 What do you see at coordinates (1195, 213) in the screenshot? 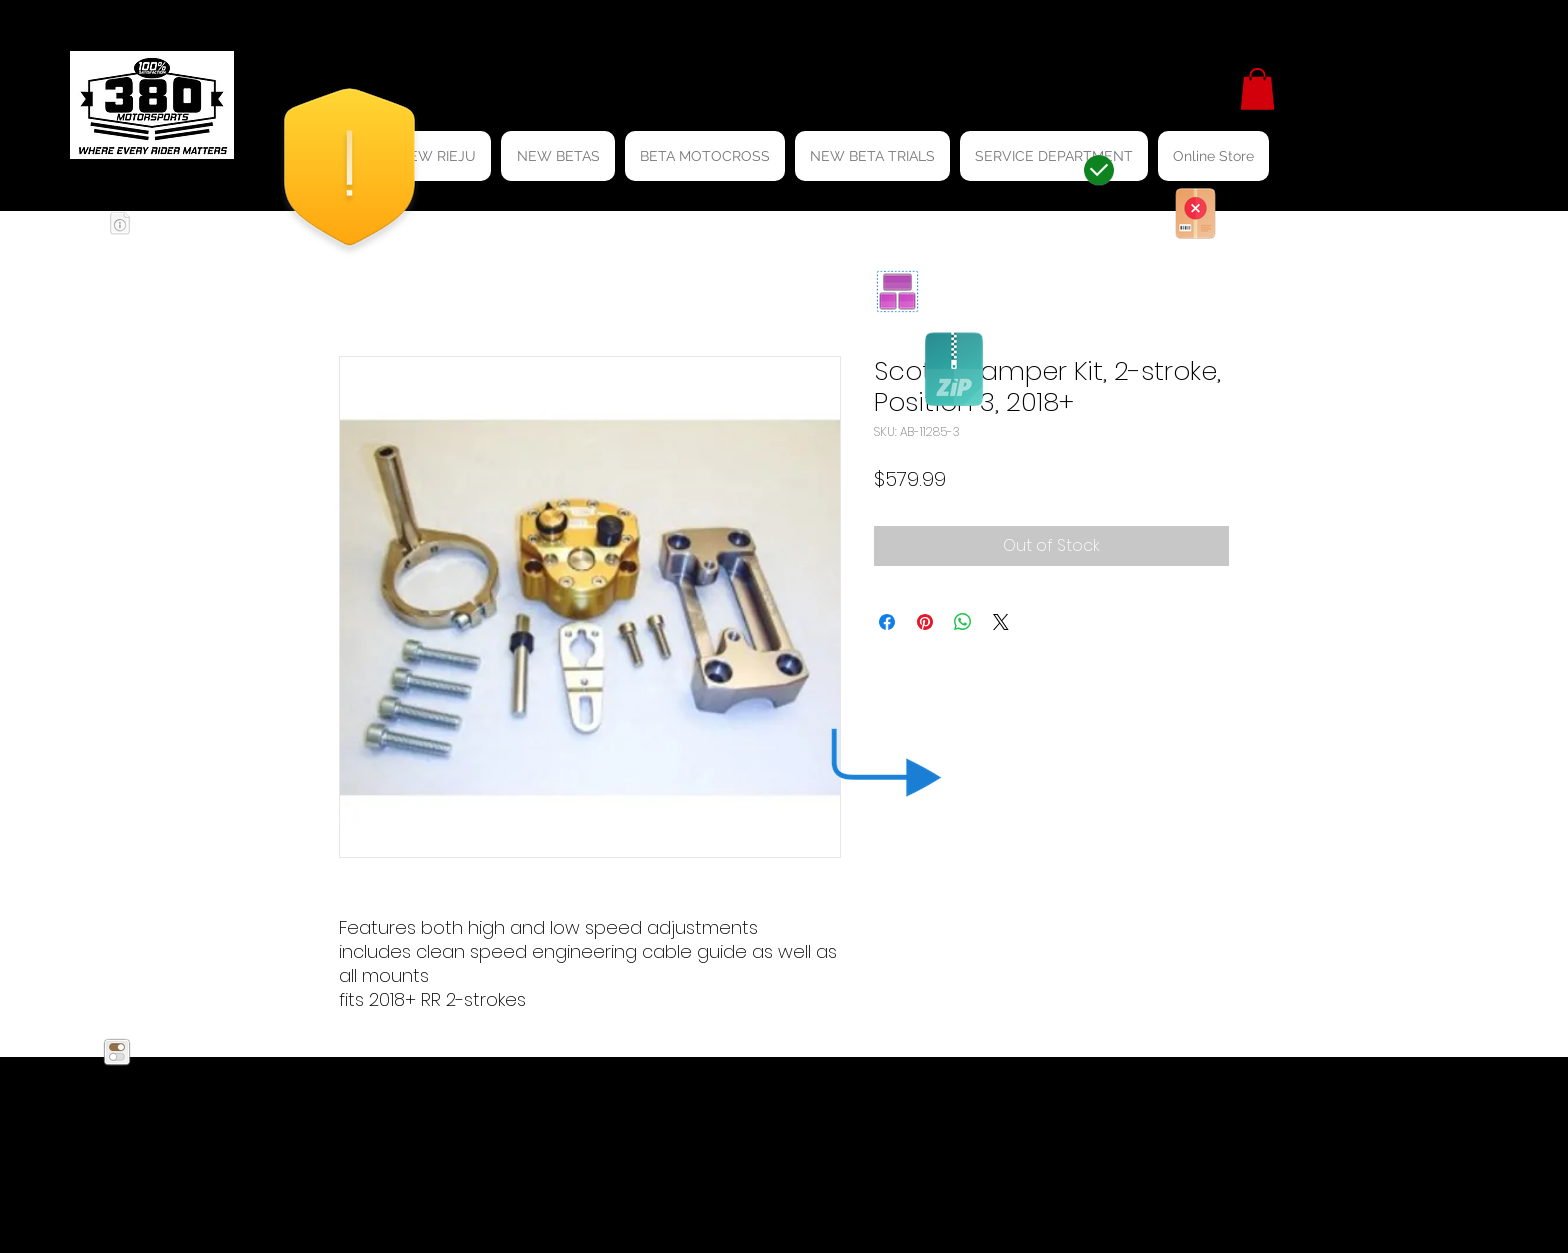
I see `indicates a package scheduled for removal` at bounding box center [1195, 213].